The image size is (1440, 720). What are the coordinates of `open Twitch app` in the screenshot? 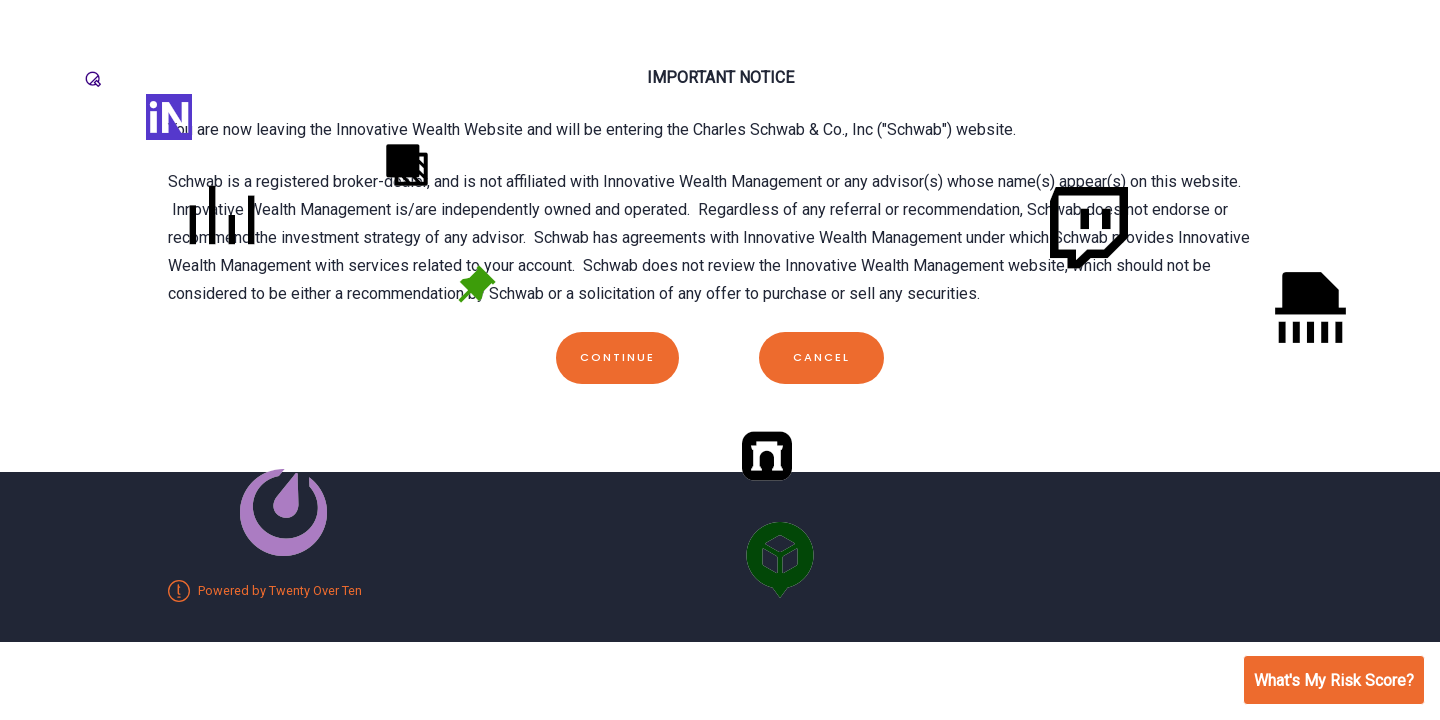 It's located at (1089, 226).